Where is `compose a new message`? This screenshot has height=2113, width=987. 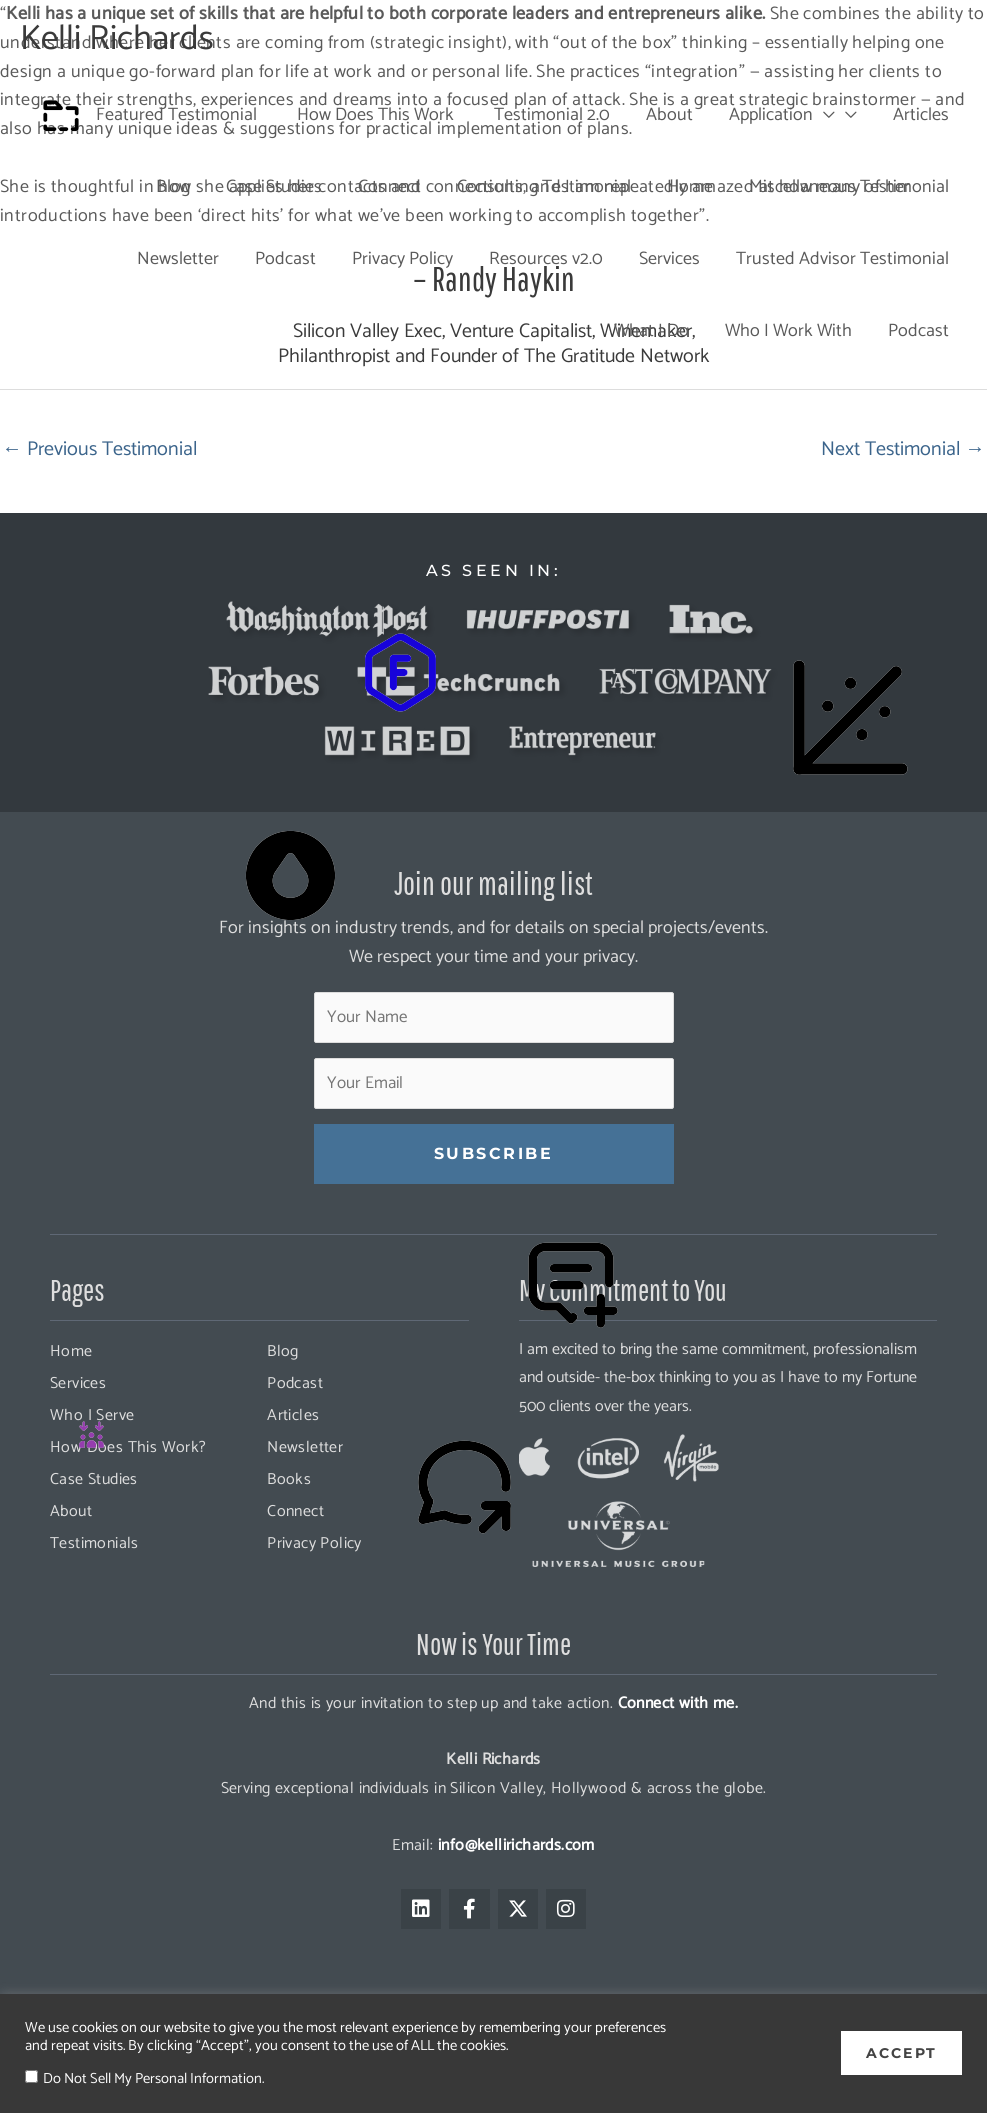 compose a new message is located at coordinates (571, 1281).